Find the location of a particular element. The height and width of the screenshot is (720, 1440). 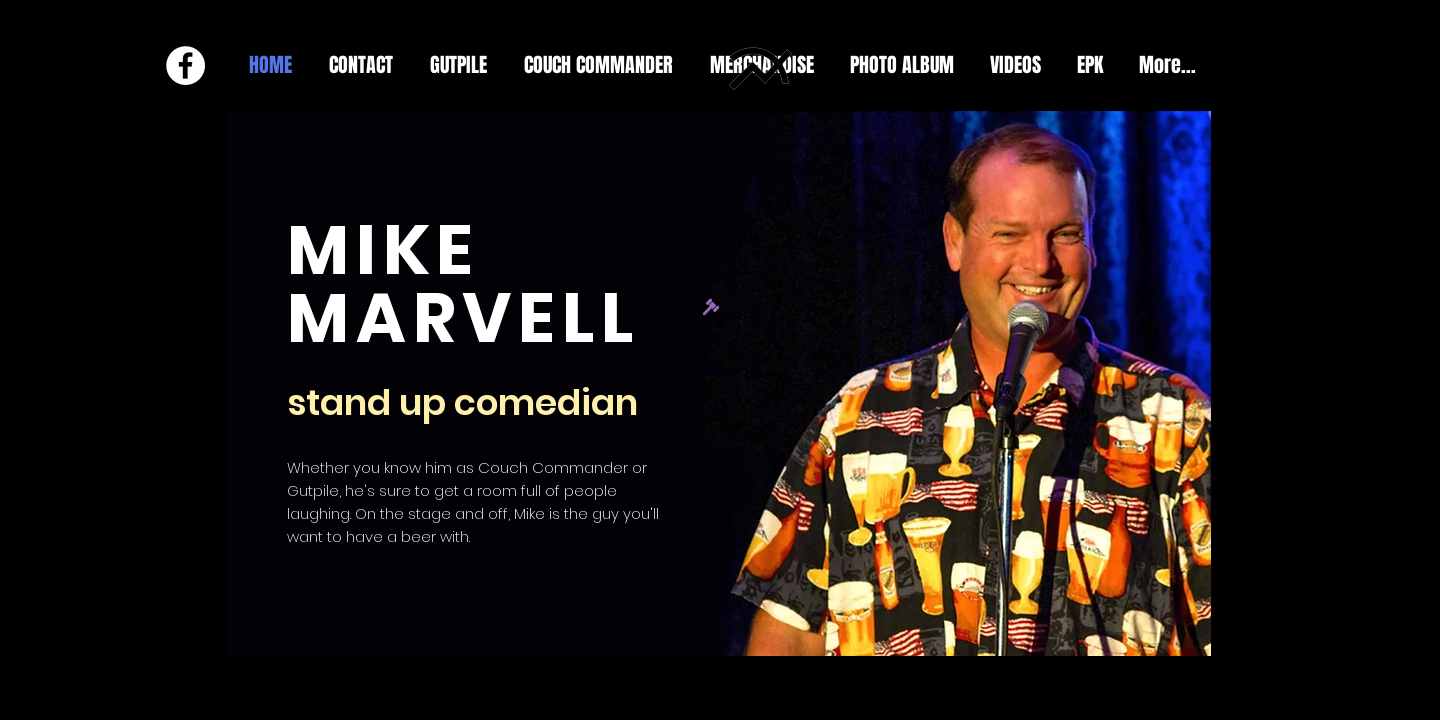

access legal or court-related information is located at coordinates (710, 307).